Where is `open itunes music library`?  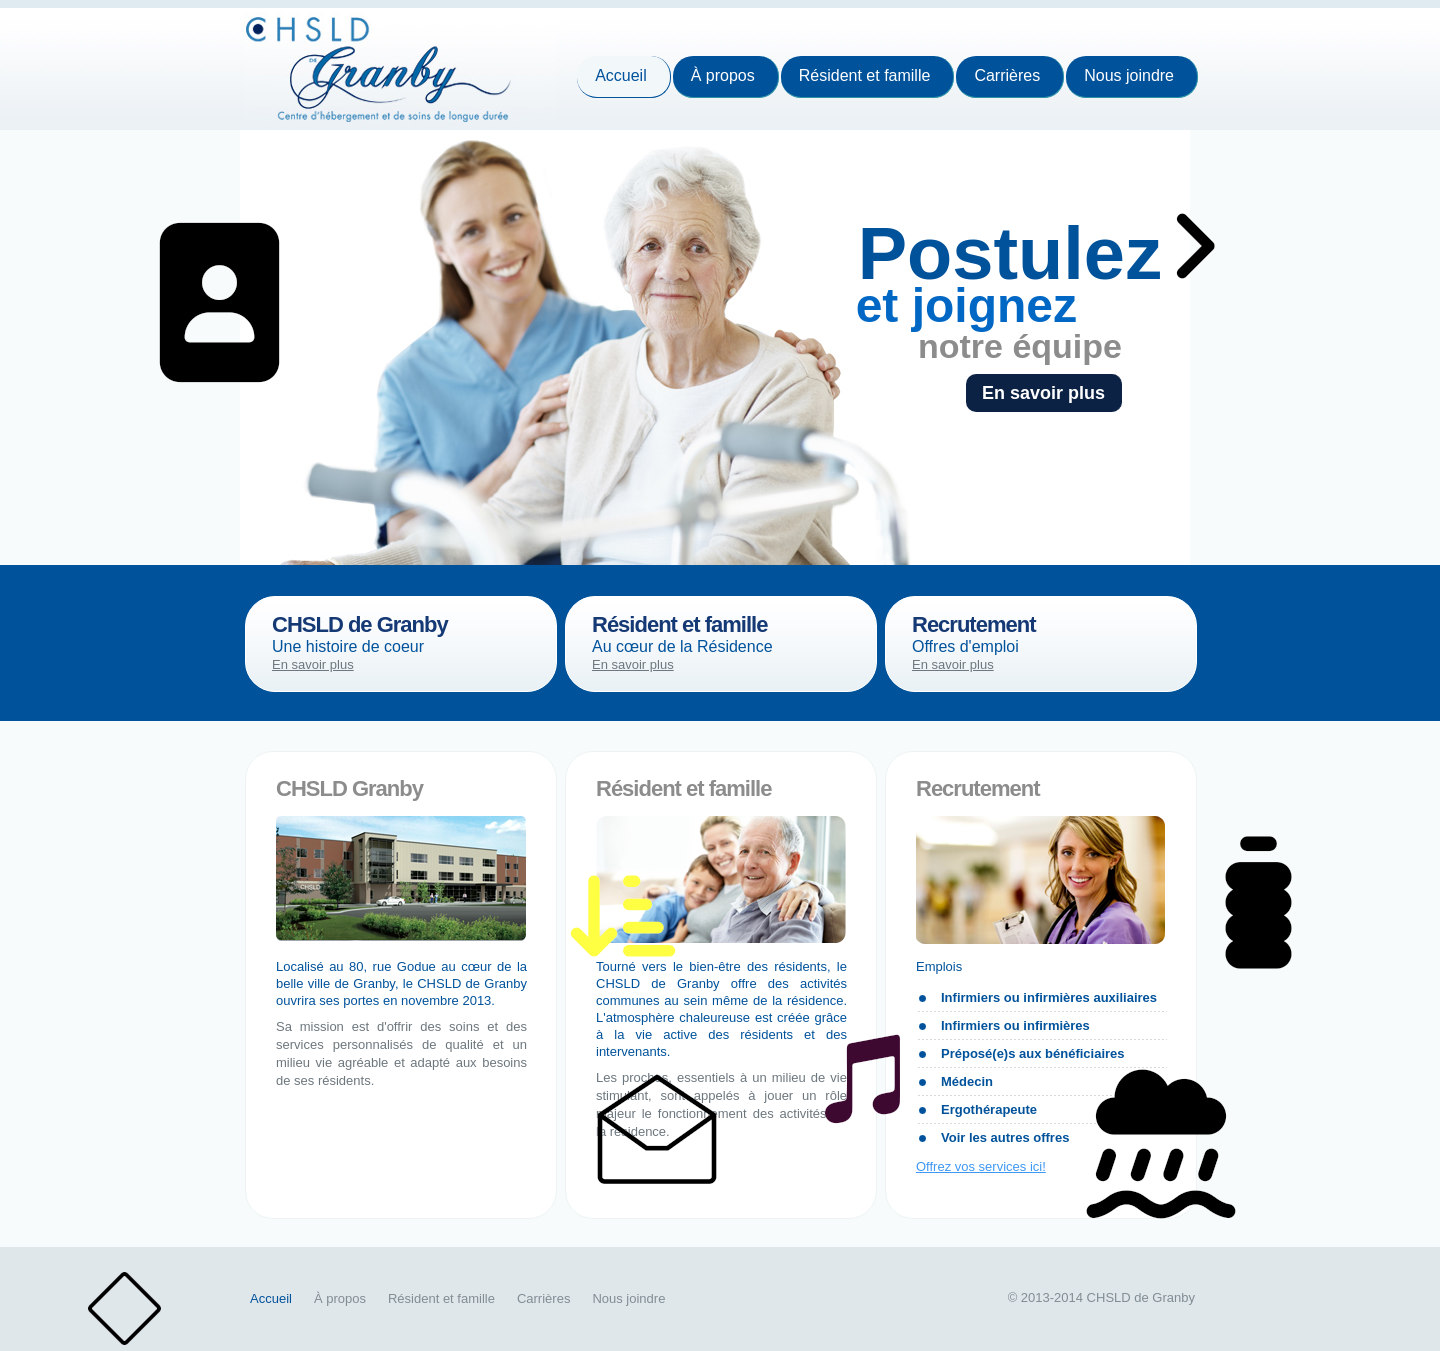
open itunes music library is located at coordinates (862, 1078).